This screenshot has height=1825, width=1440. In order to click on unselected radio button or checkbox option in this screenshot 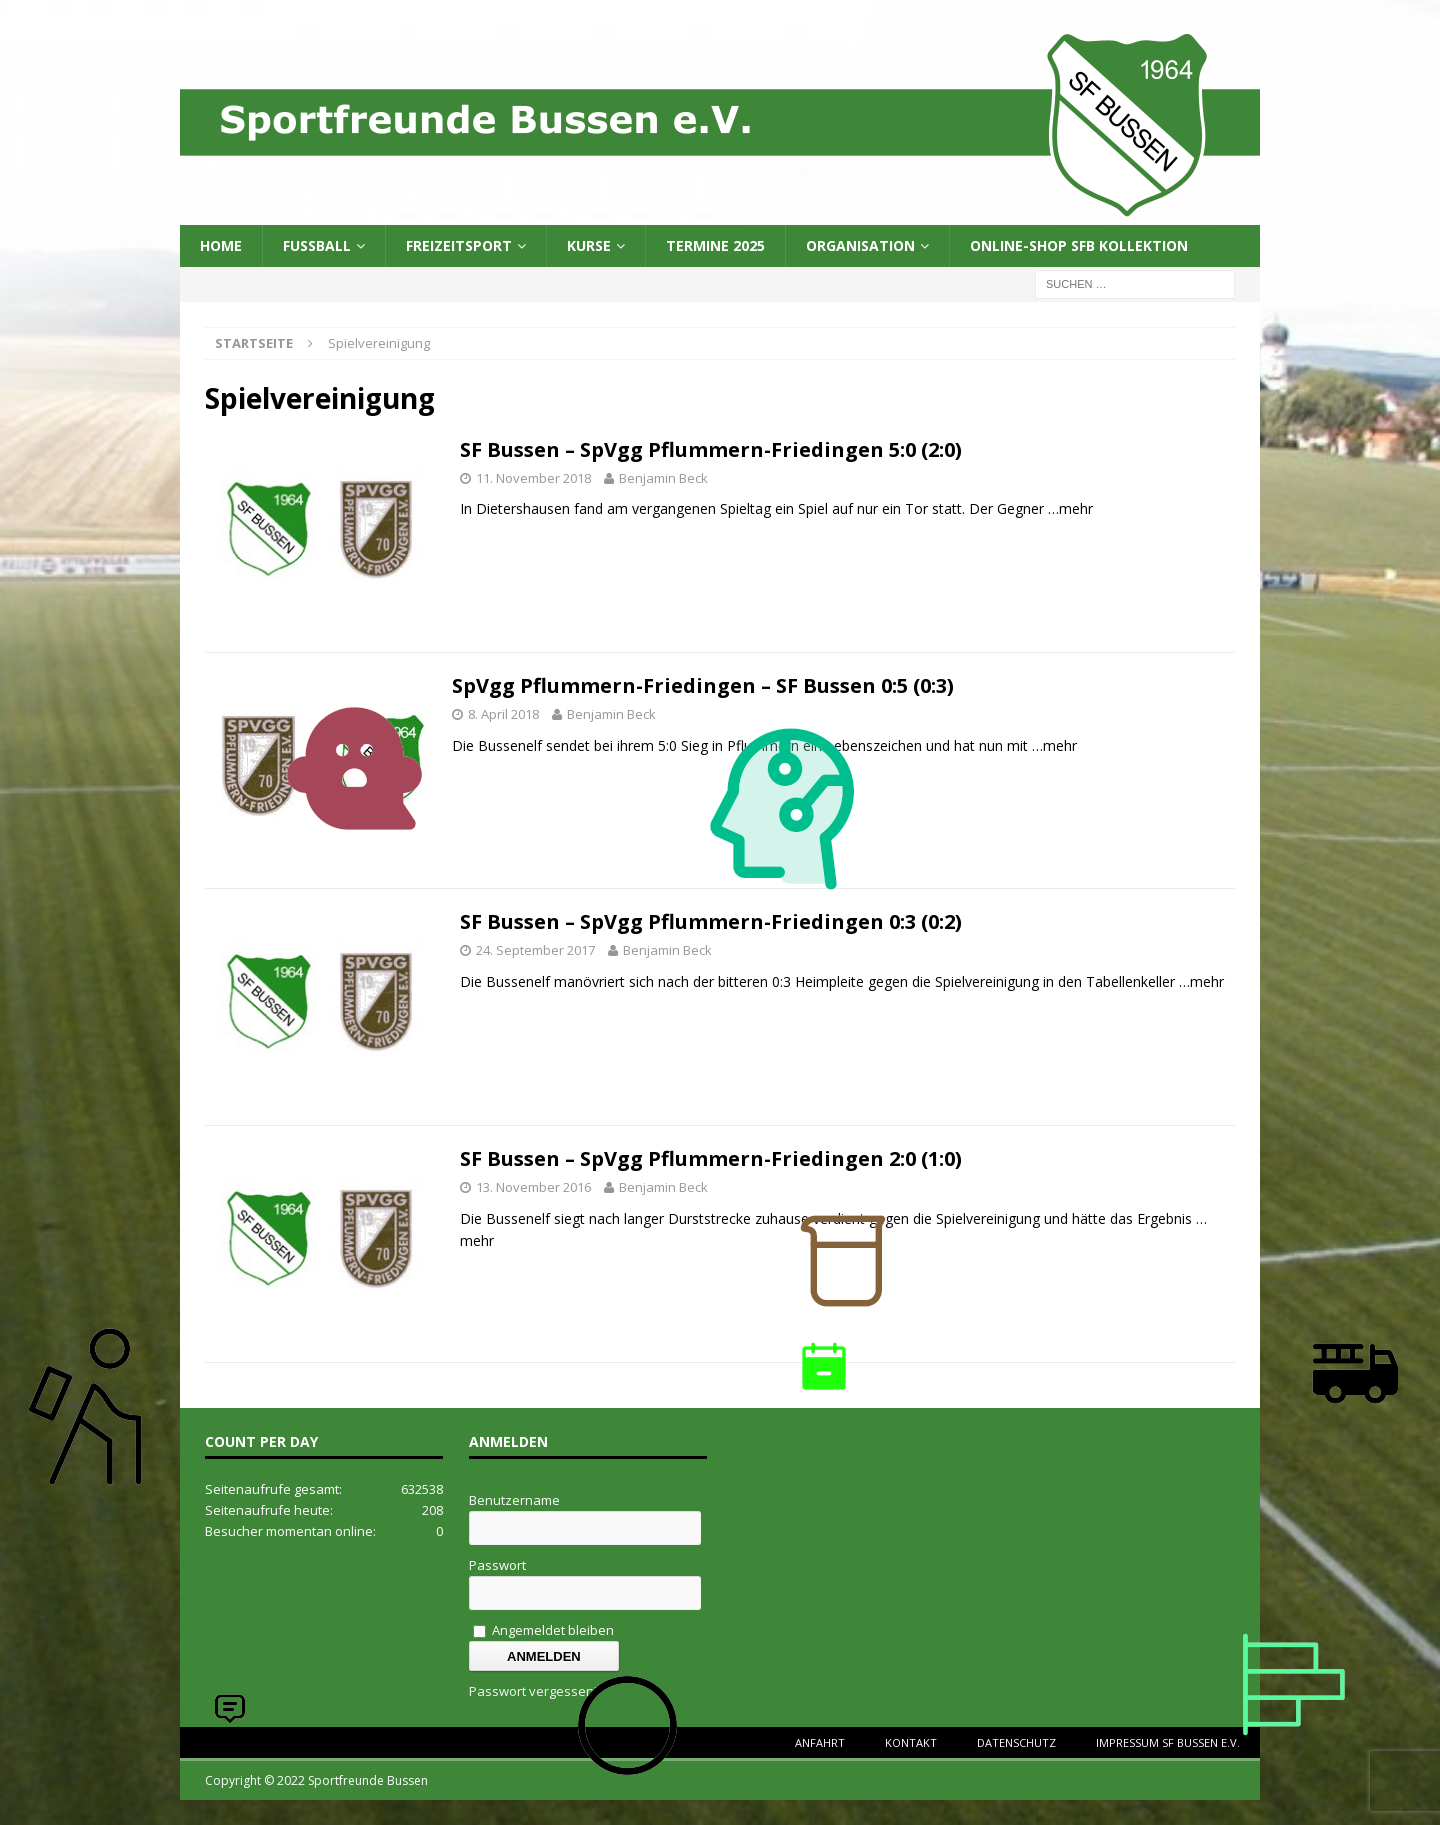, I will do `click(627, 1725)`.